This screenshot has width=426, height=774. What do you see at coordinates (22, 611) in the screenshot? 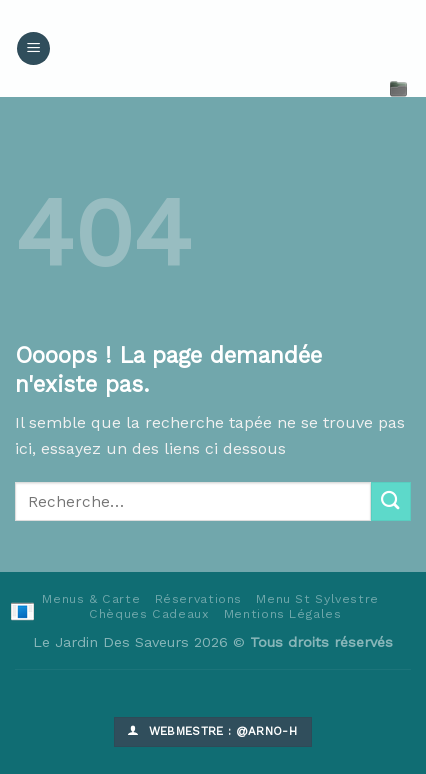
I see `open a program or application window` at bounding box center [22, 611].